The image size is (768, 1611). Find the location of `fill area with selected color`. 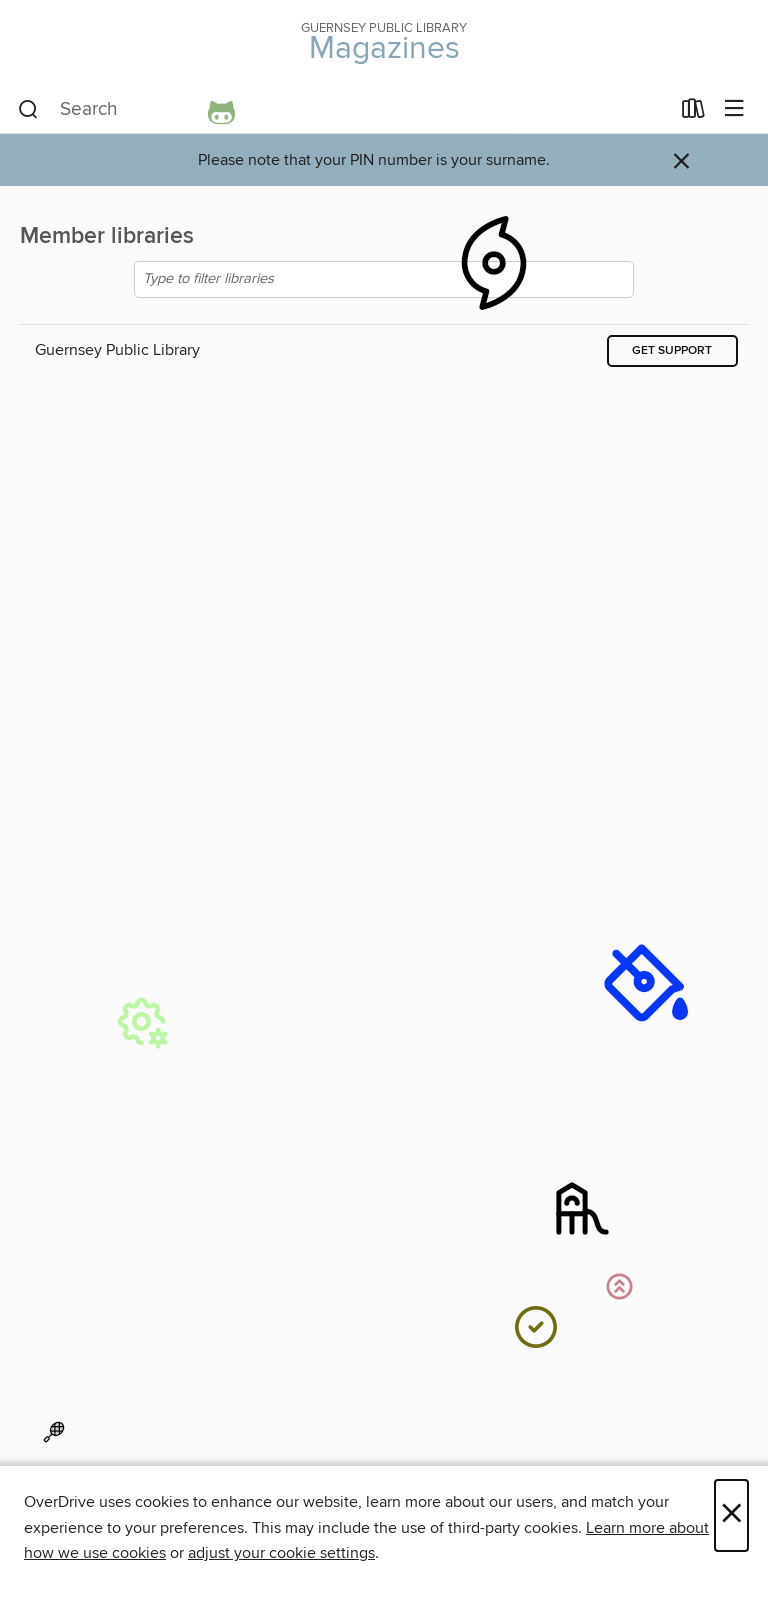

fill area with selected color is located at coordinates (645, 985).